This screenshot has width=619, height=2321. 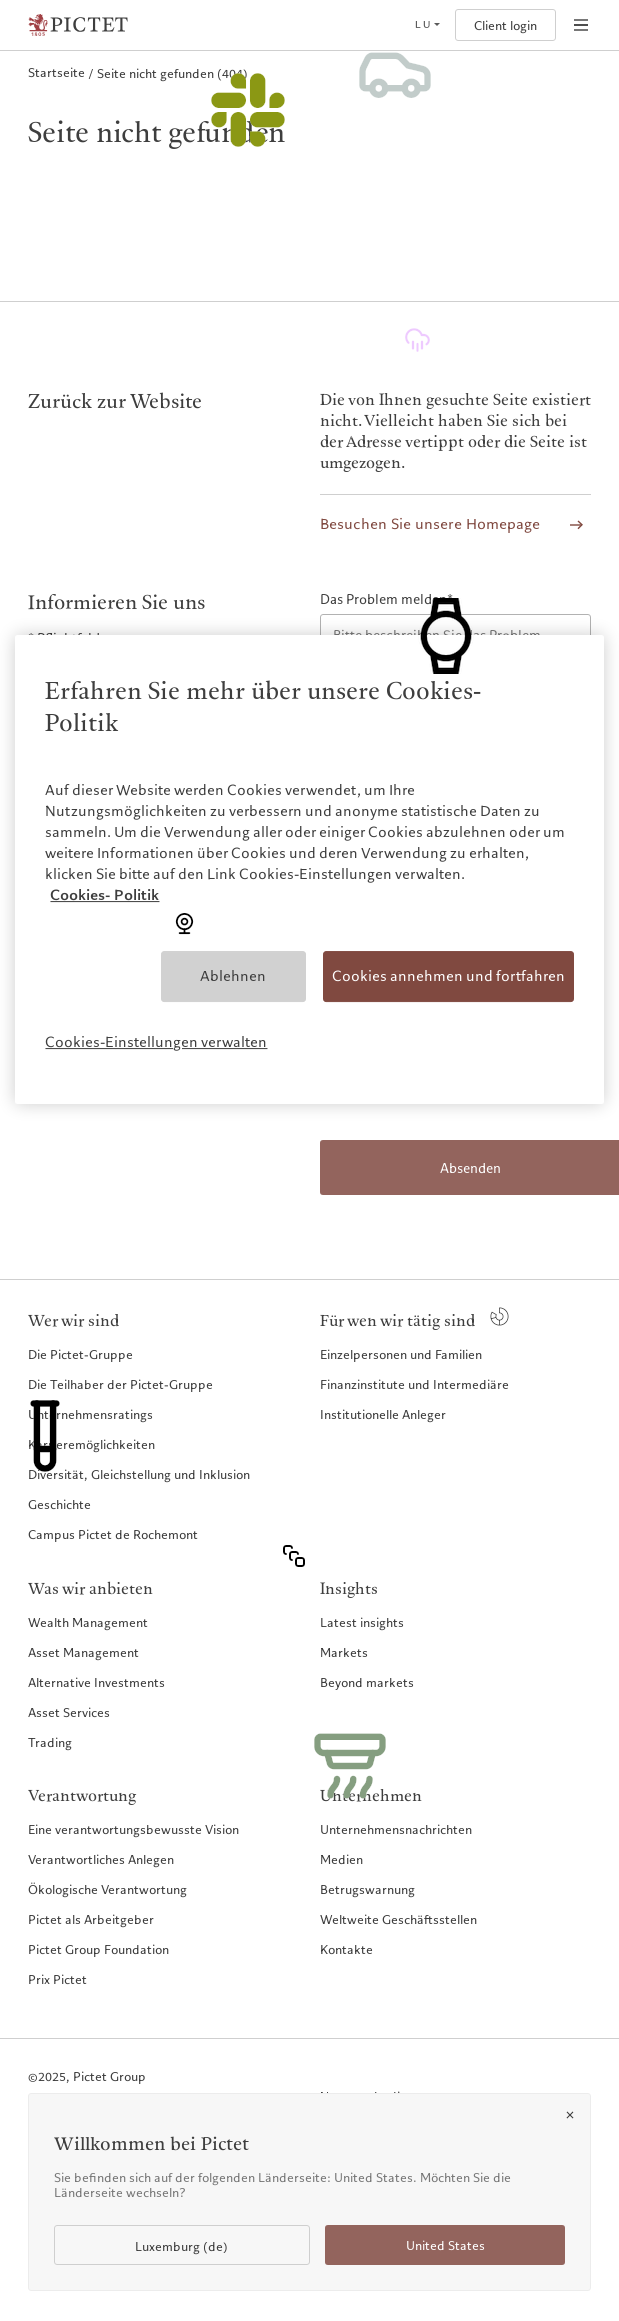 I want to click on access webcam or camera settings, so click(x=184, y=923).